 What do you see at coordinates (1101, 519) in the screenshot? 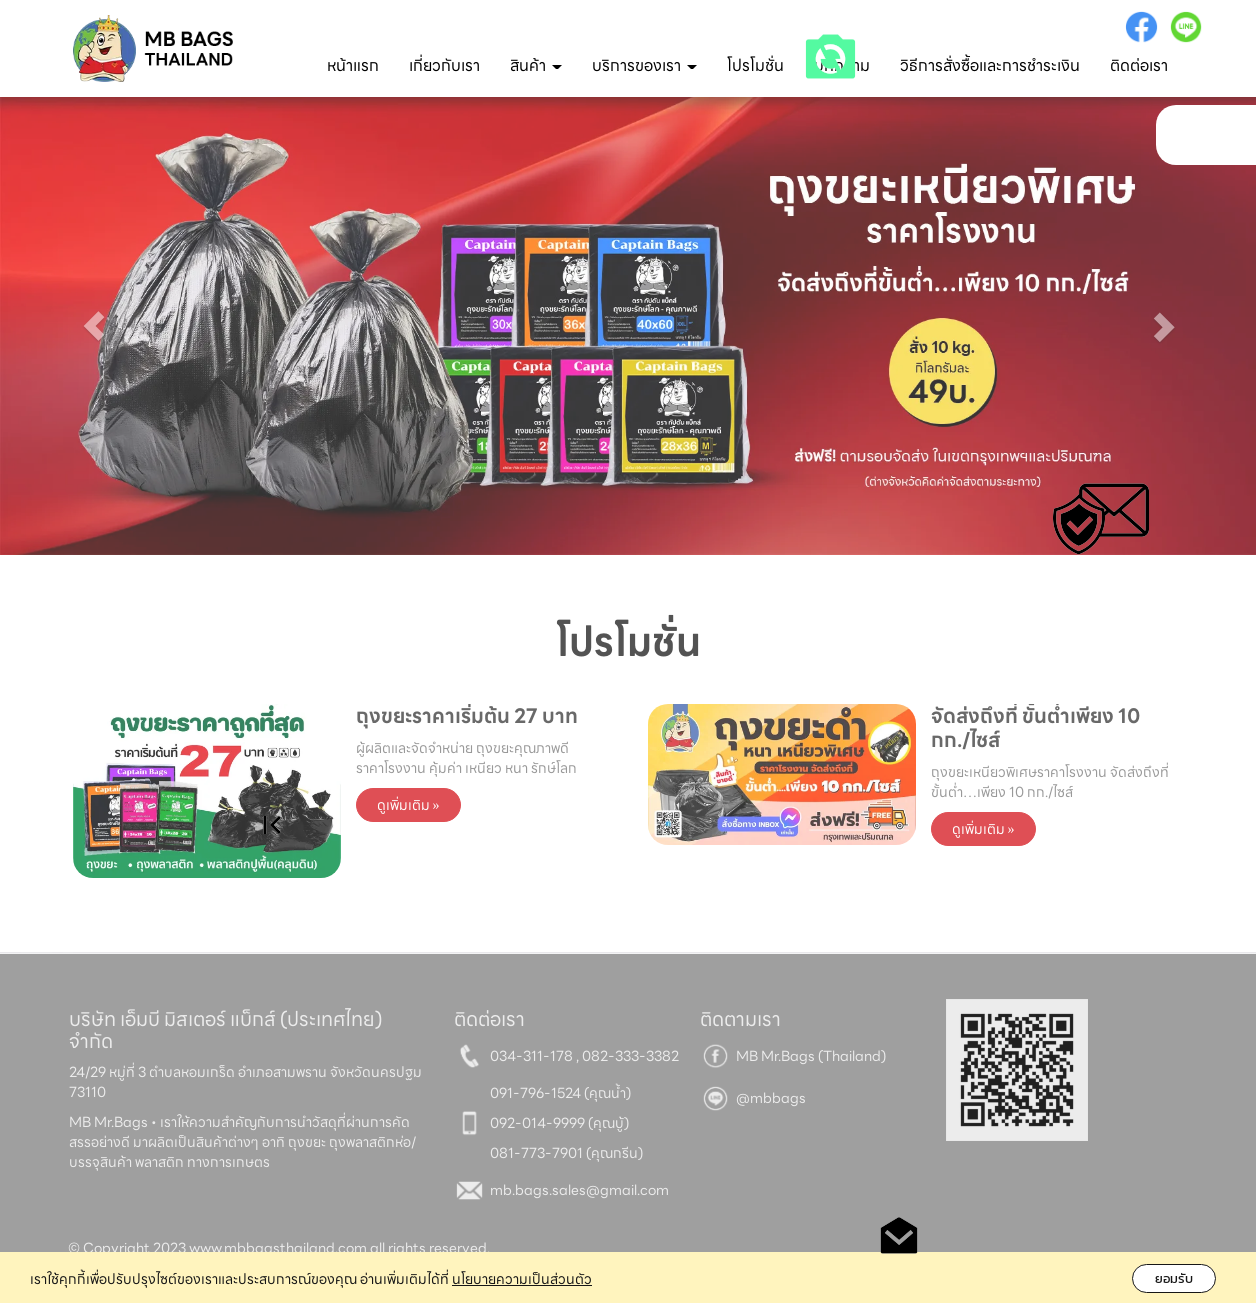
I see `access SimpleLogin email alias service` at bounding box center [1101, 519].